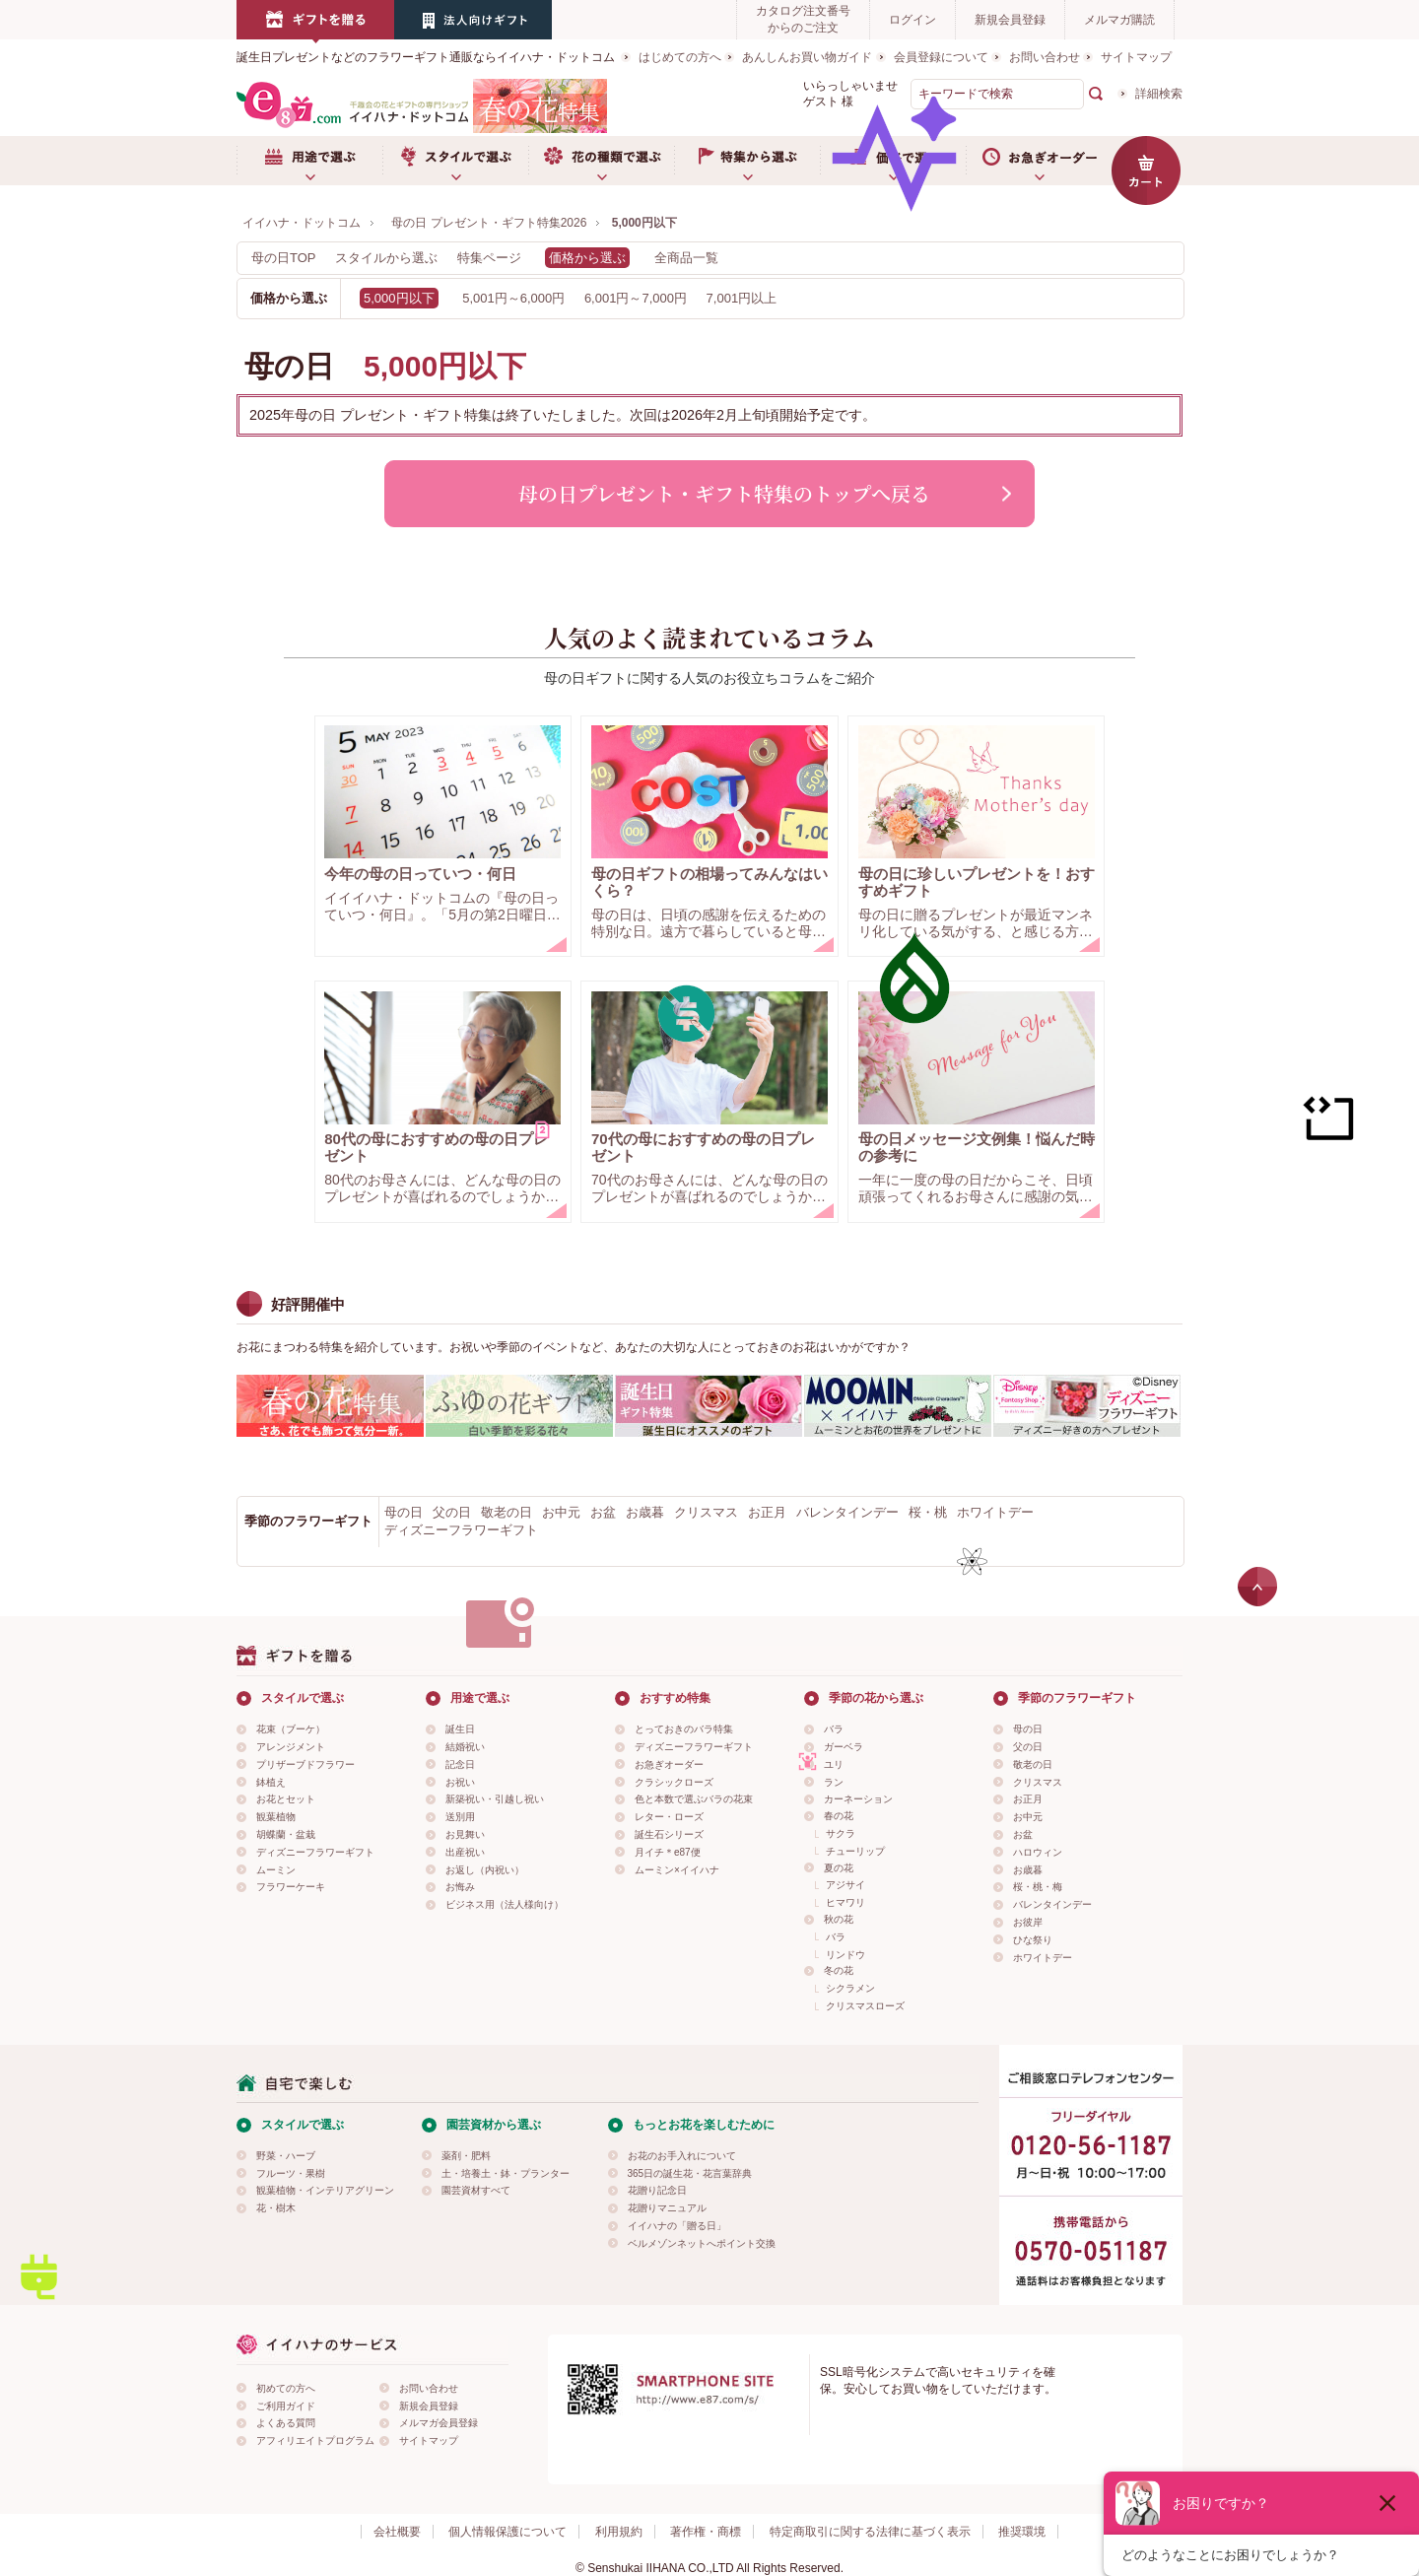  I want to click on neutralinojs framework logo, so click(972, 1561).